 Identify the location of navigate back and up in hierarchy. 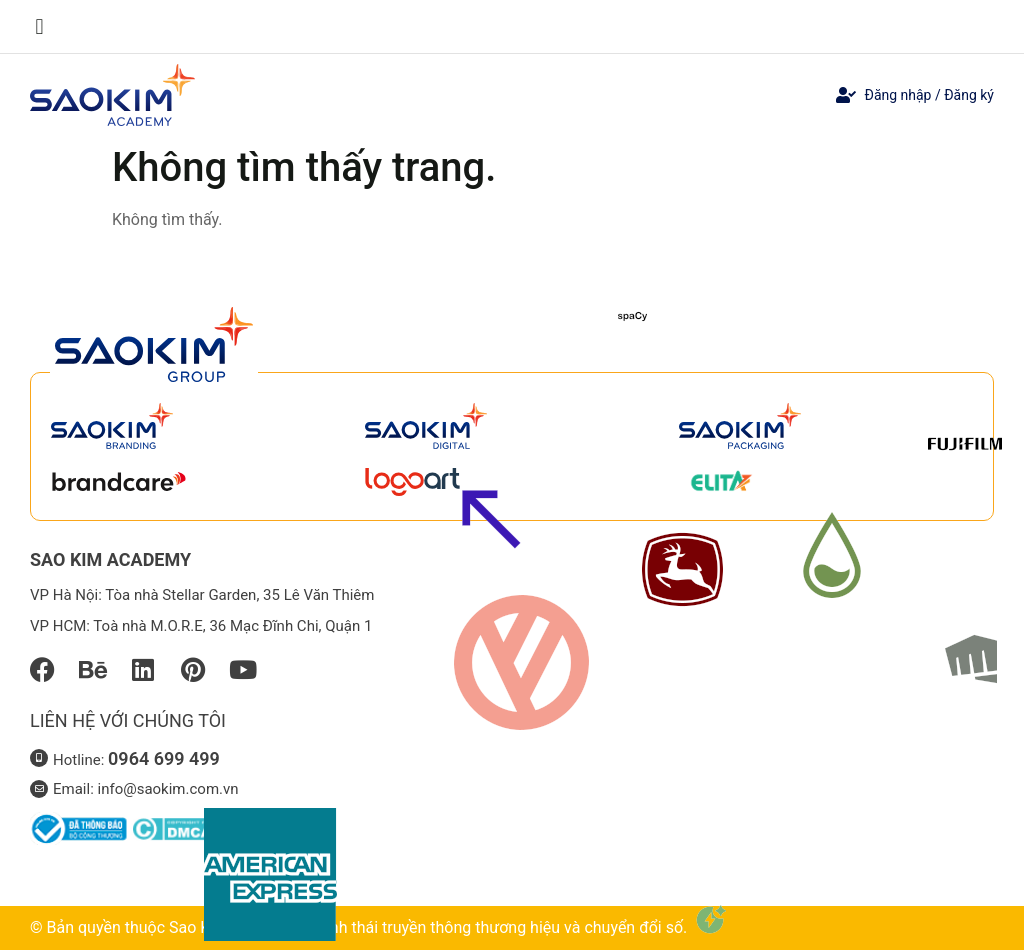
(490, 518).